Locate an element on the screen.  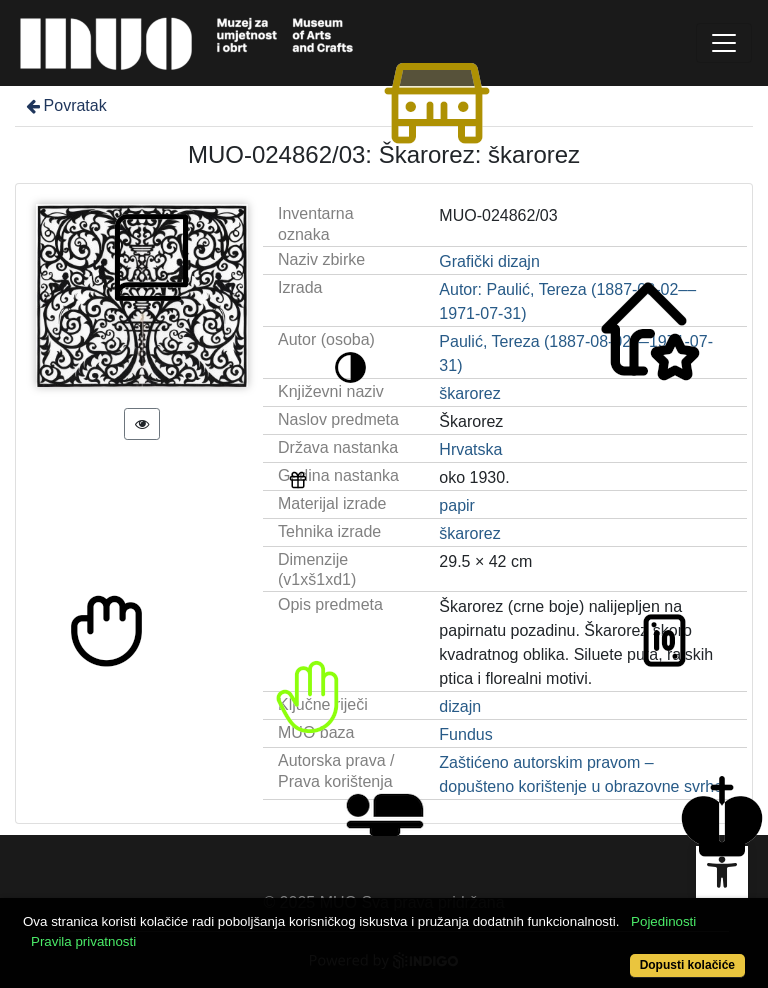
indicates flat-bed seat available on flight is located at coordinates (385, 813).